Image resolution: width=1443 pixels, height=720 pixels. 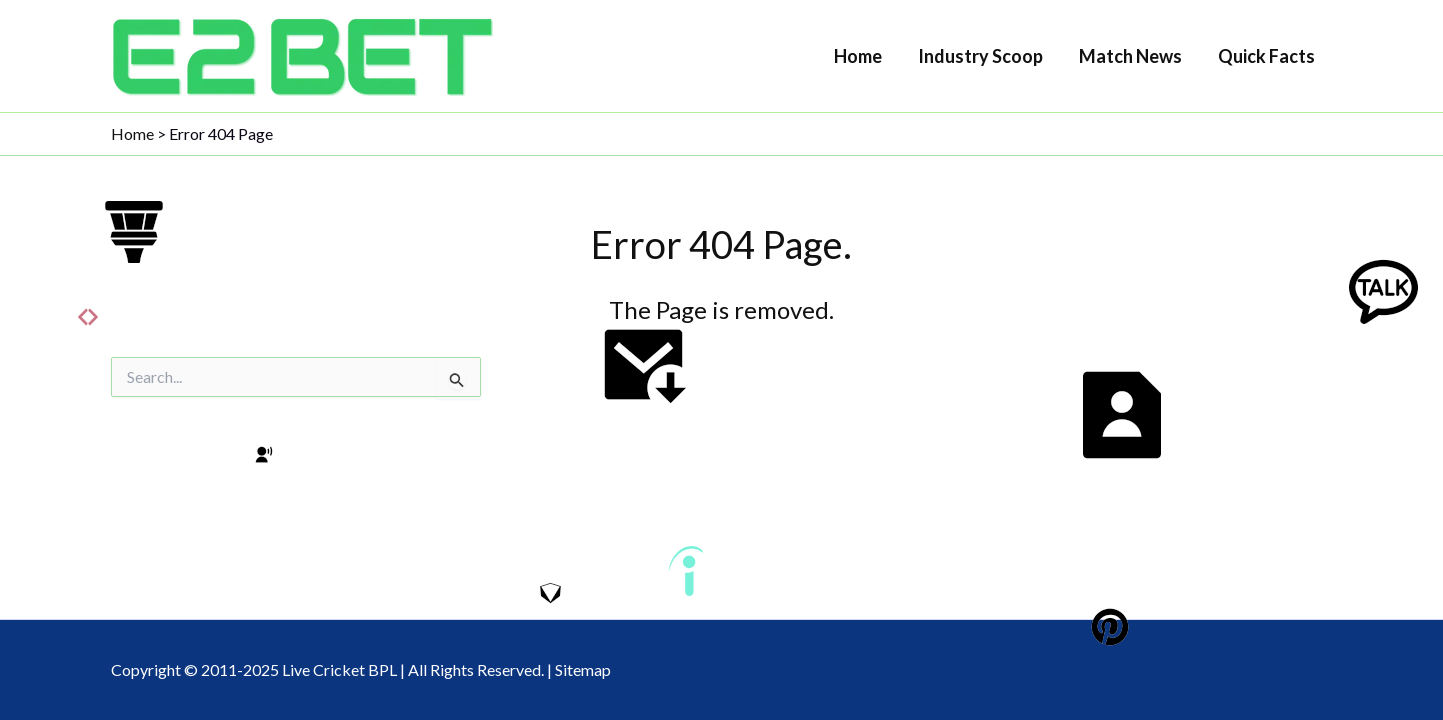 What do you see at coordinates (1122, 415) in the screenshot?
I see `view user profile document` at bounding box center [1122, 415].